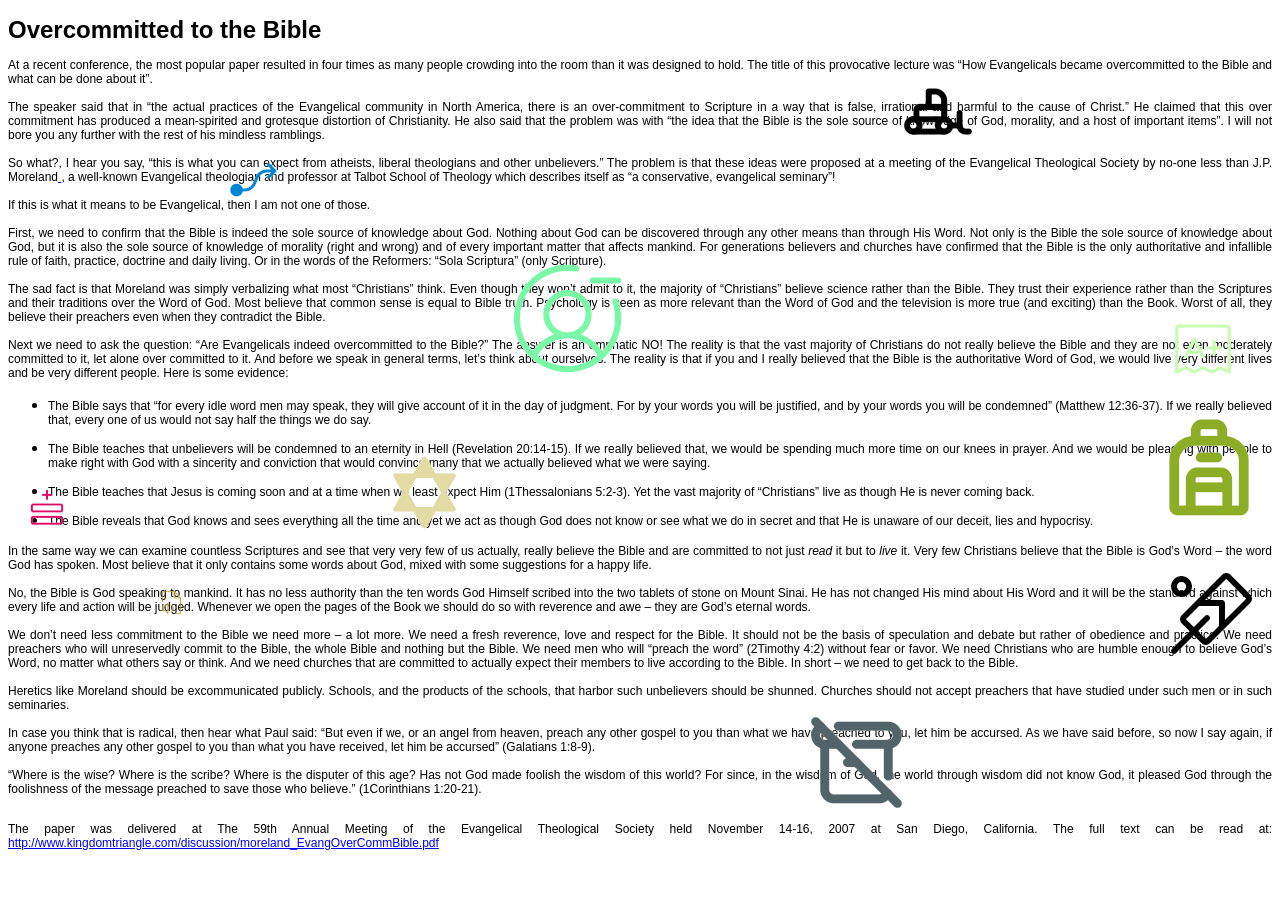 The width and height of the screenshot is (1280, 900). I want to click on view exam or test results, so click(1203, 348).